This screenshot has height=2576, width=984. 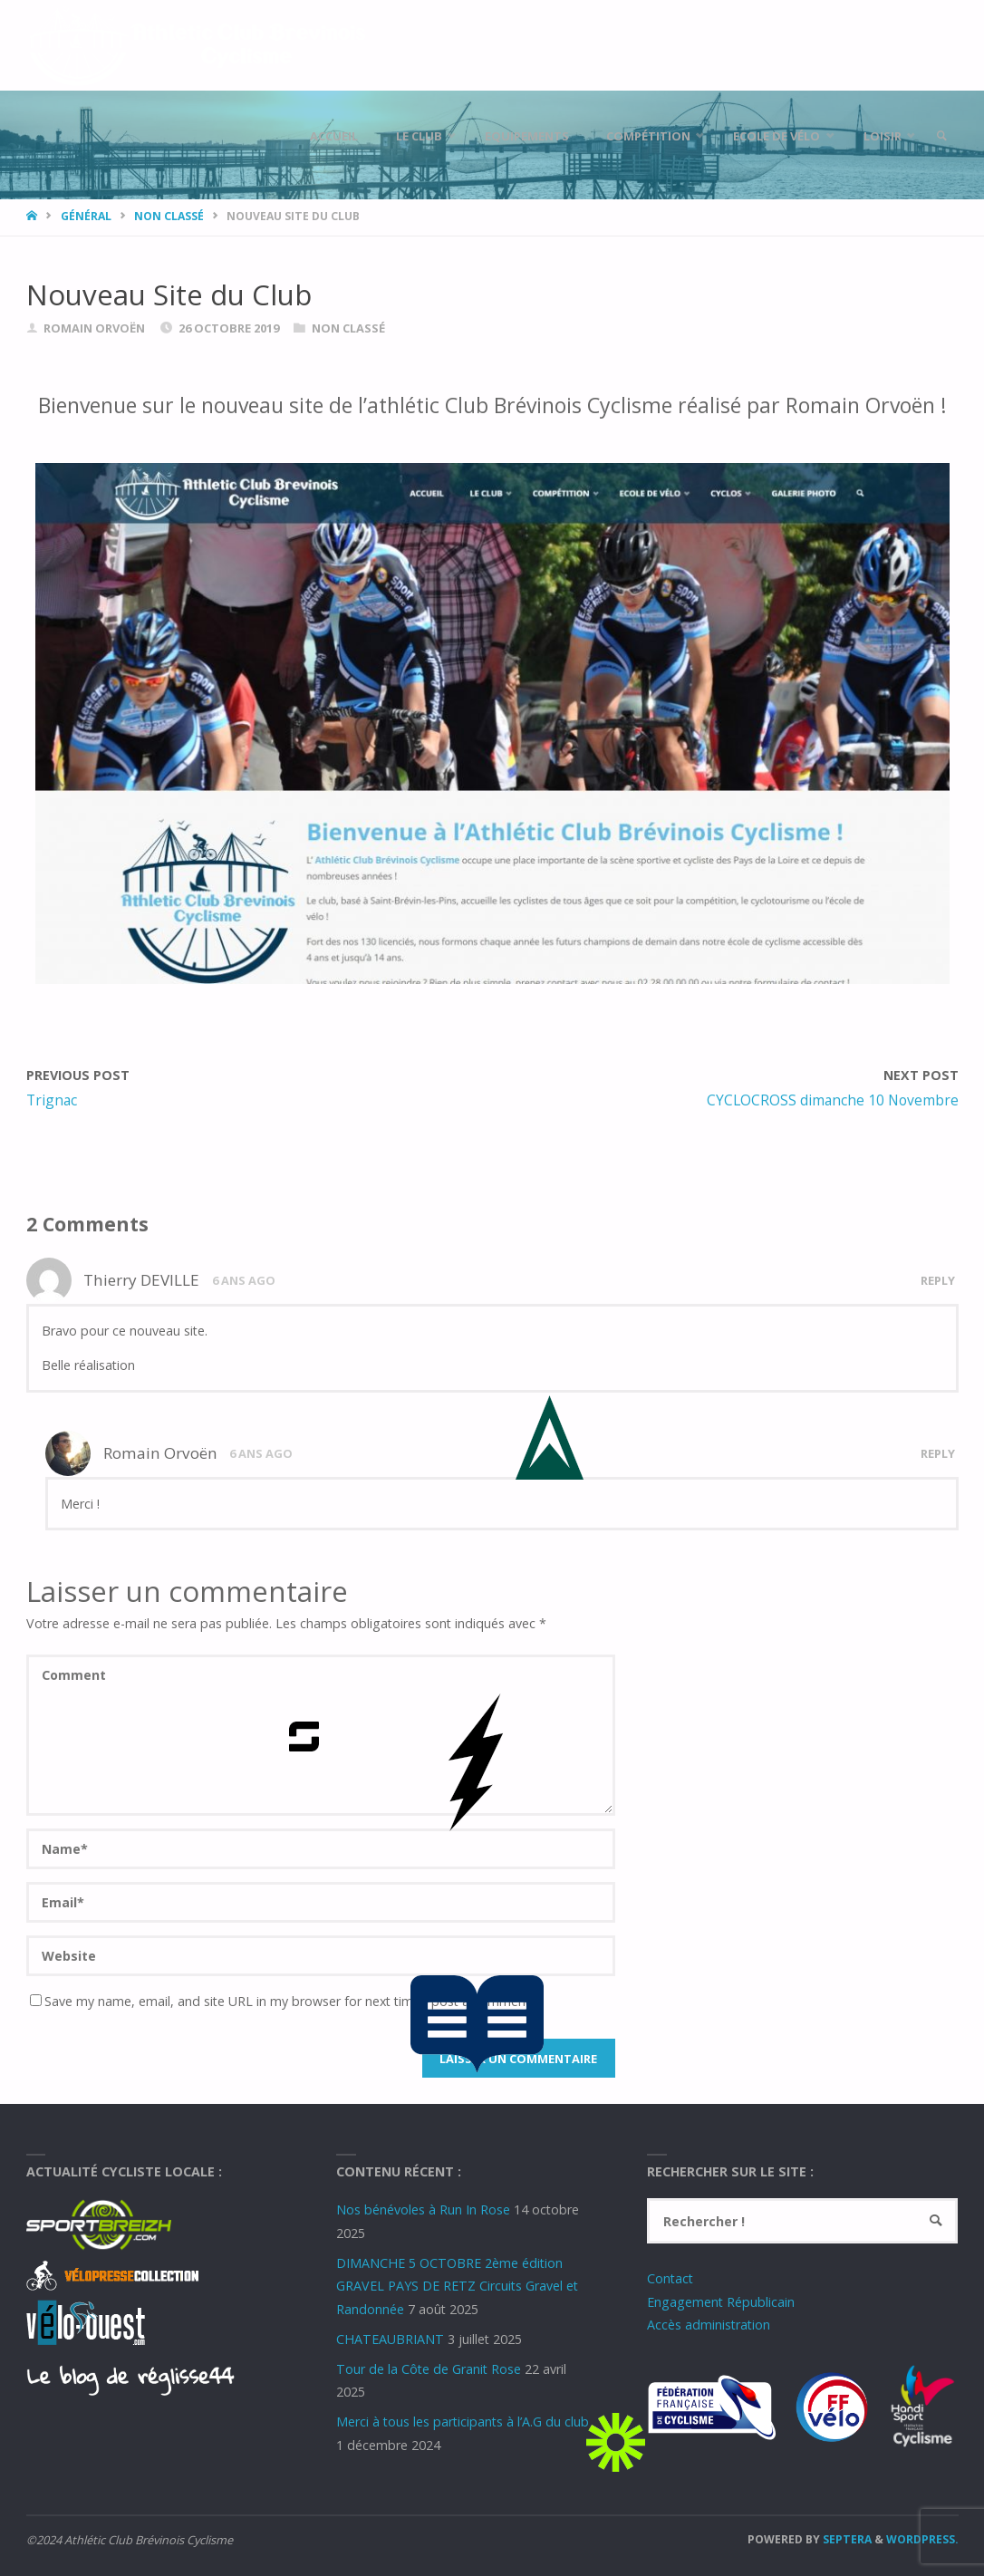 What do you see at coordinates (304, 1736) in the screenshot?
I see `start.gg logo` at bounding box center [304, 1736].